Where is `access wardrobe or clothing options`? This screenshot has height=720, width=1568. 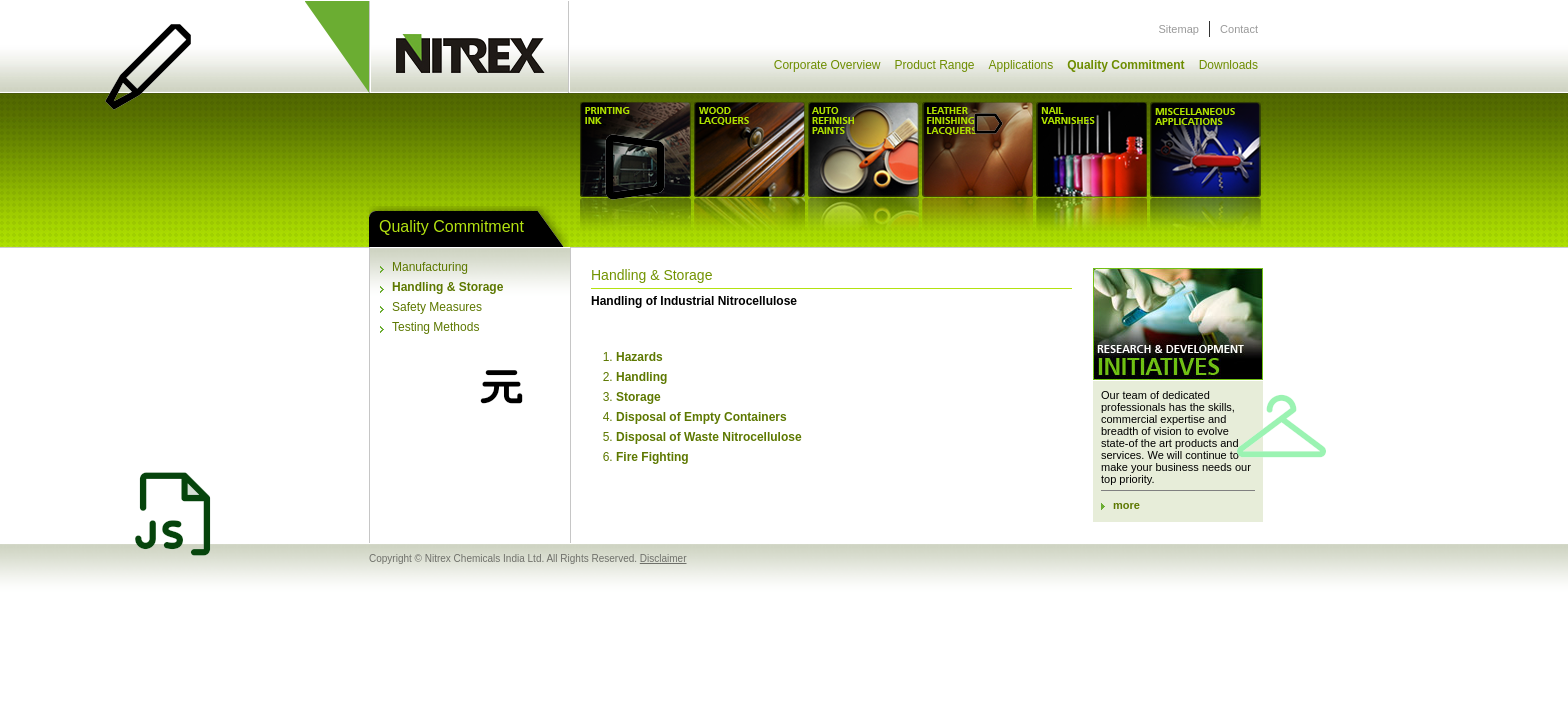
access wardrobe or clothing options is located at coordinates (1281, 430).